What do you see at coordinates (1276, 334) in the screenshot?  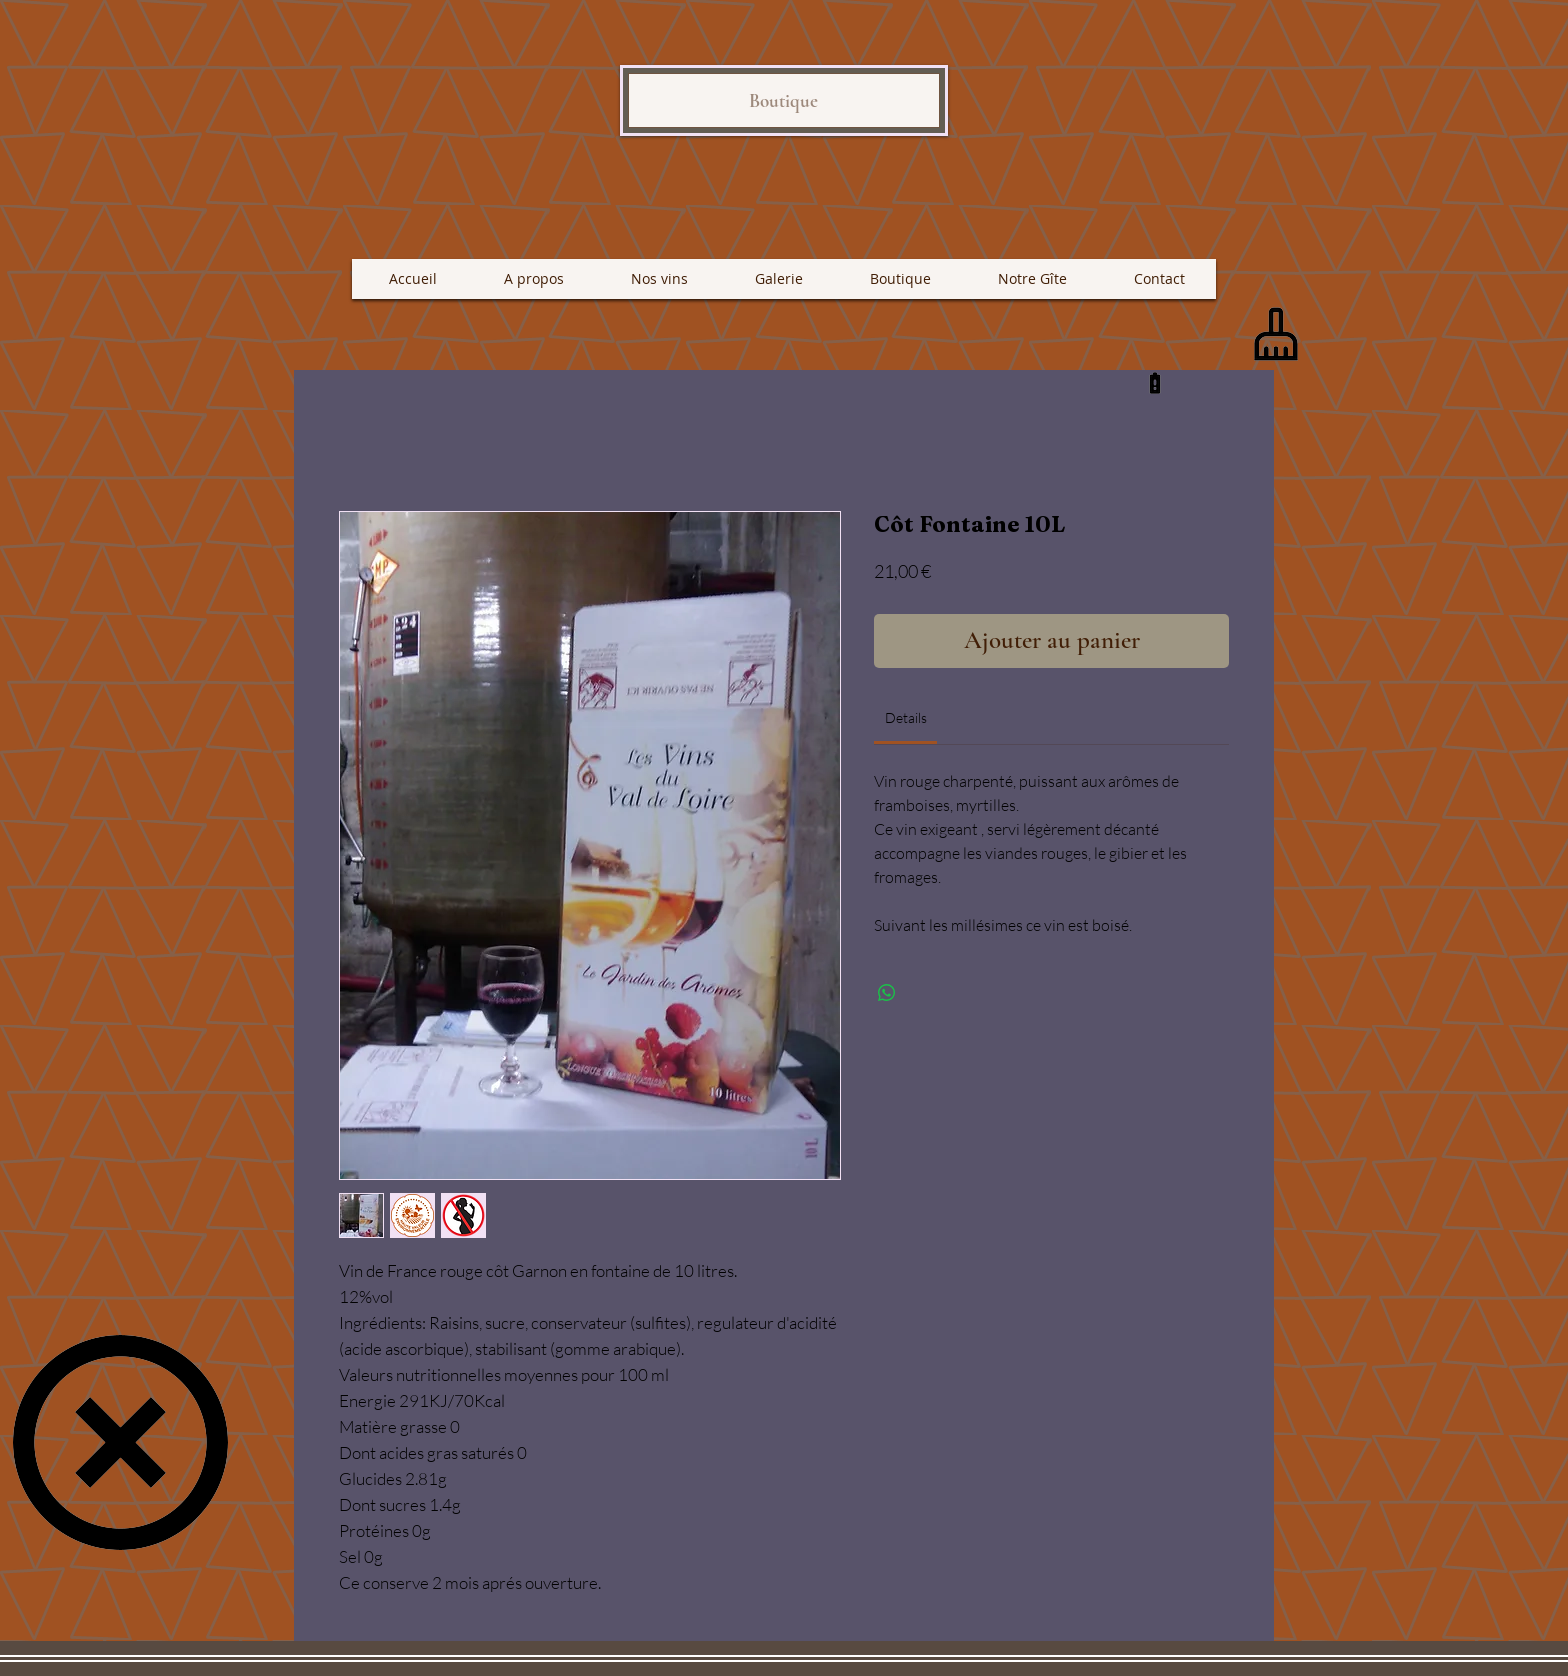 I see `access cleaning or housekeeping services` at bounding box center [1276, 334].